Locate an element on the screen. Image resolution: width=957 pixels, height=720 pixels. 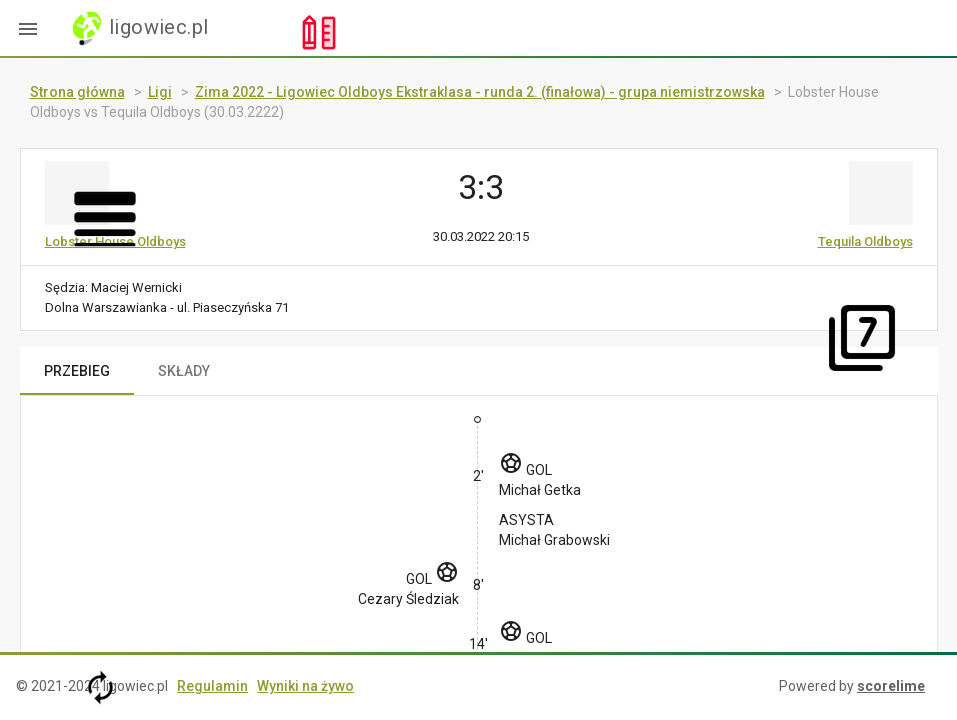
refresh or reload content is located at coordinates (100, 687).